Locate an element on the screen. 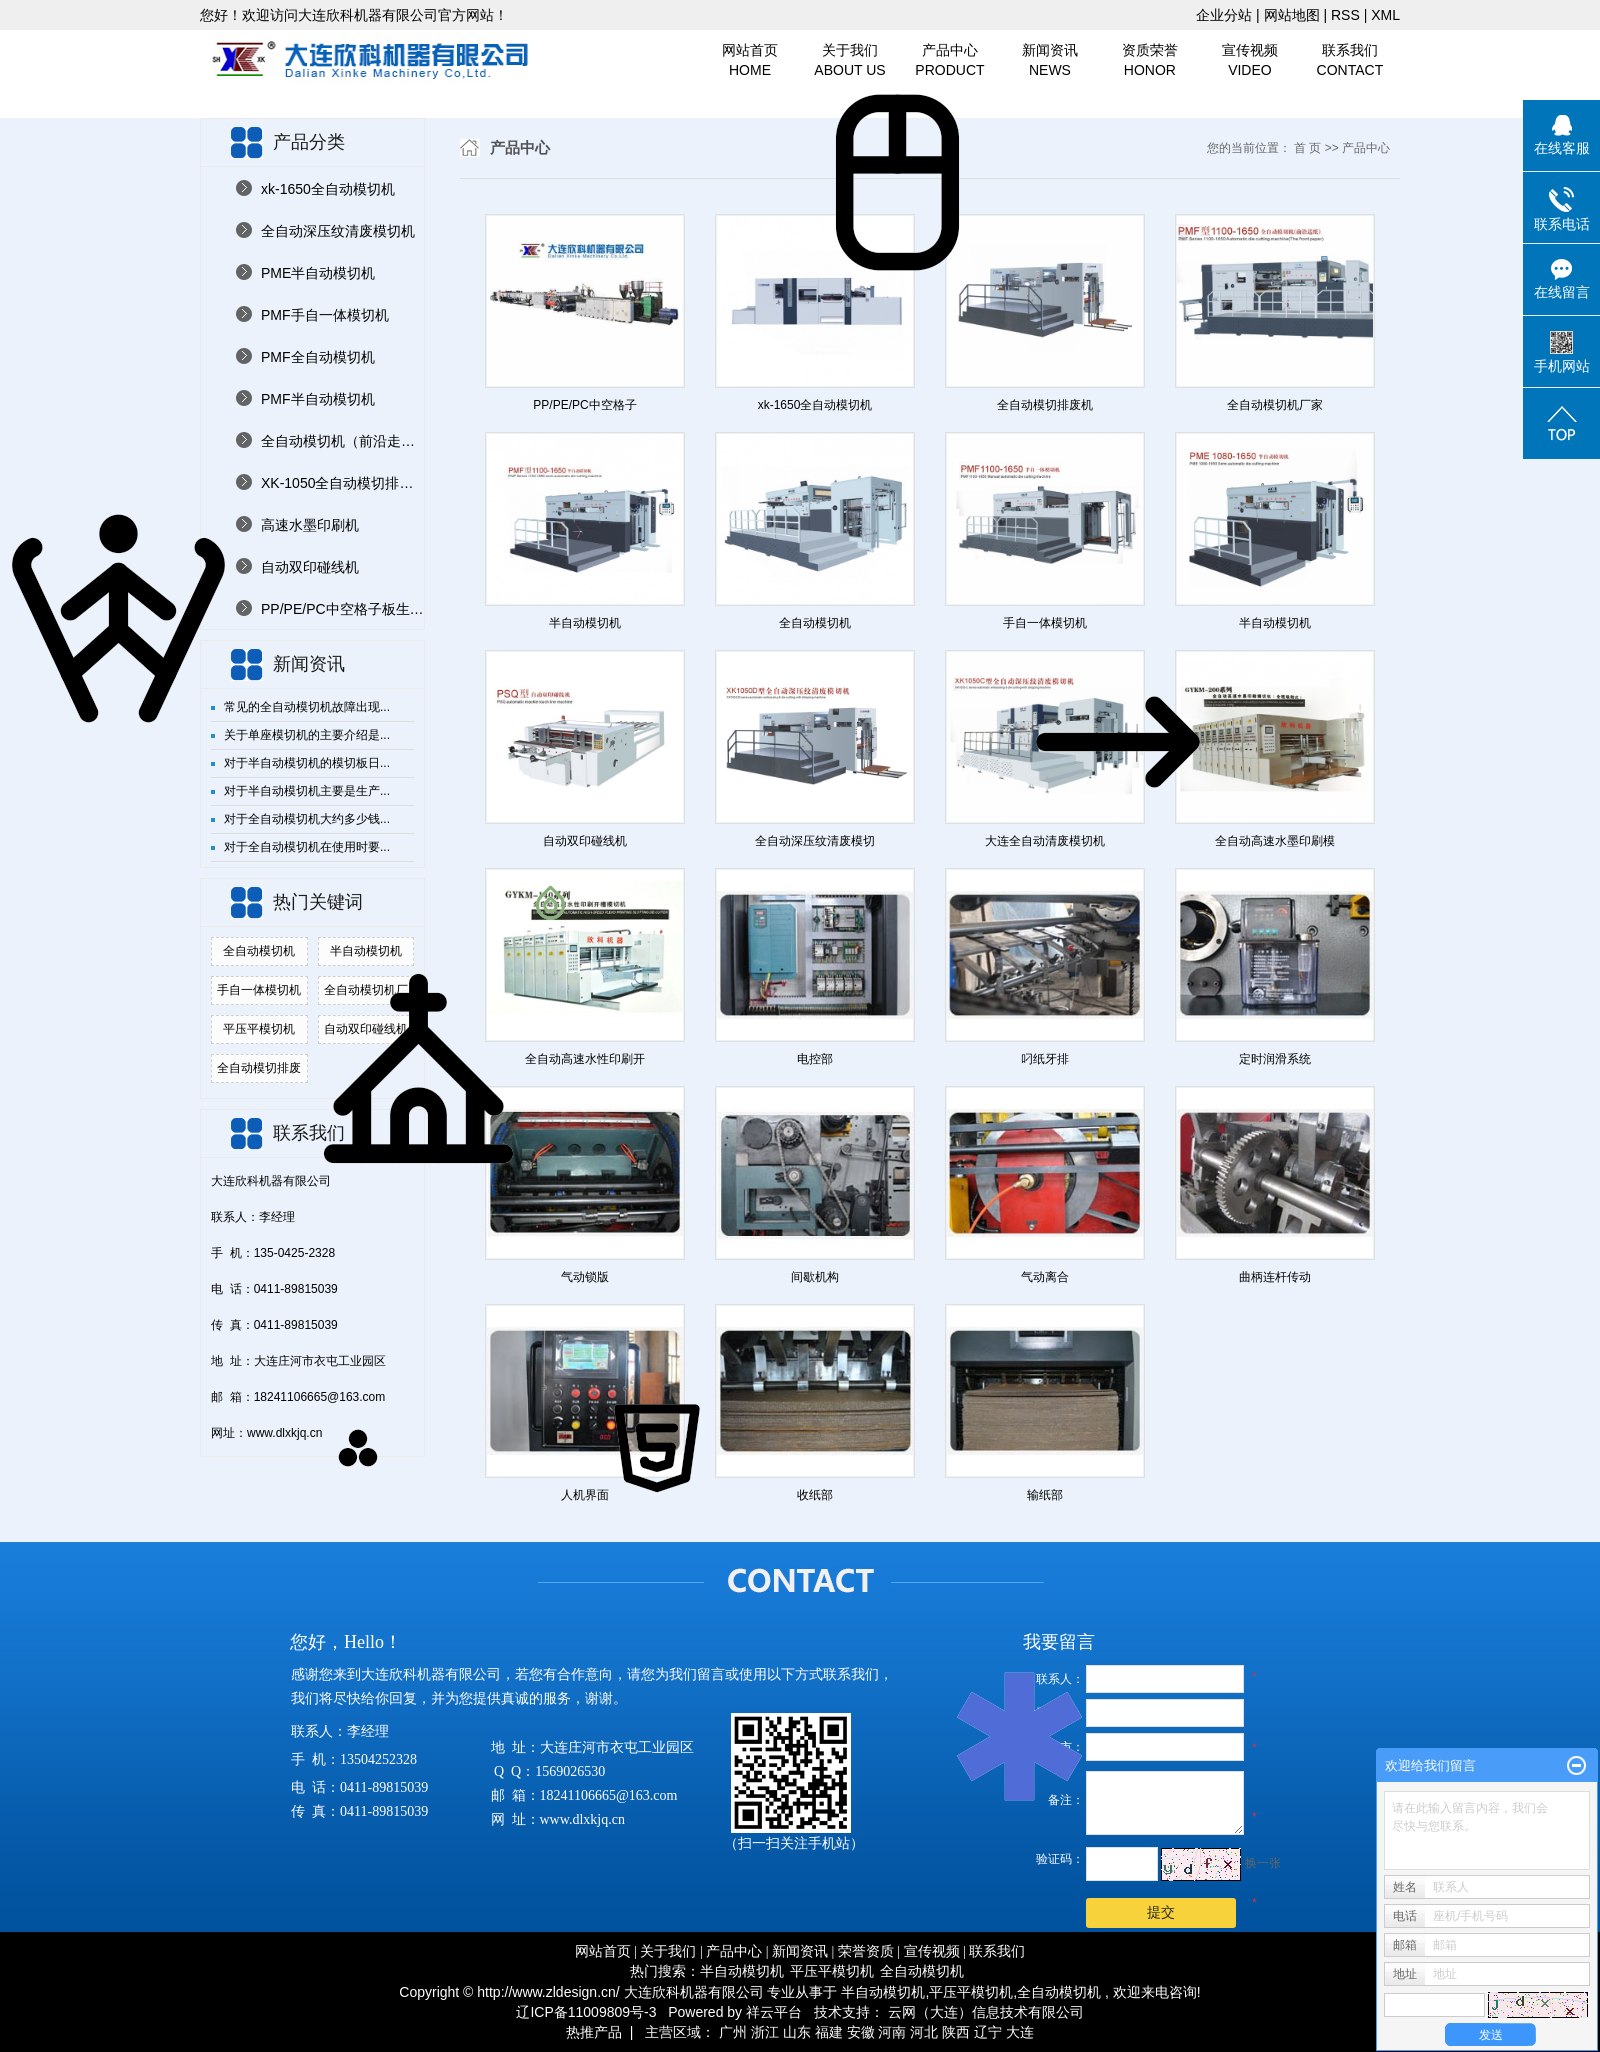  view nearby churches or places of worship is located at coordinates (418, 1068).